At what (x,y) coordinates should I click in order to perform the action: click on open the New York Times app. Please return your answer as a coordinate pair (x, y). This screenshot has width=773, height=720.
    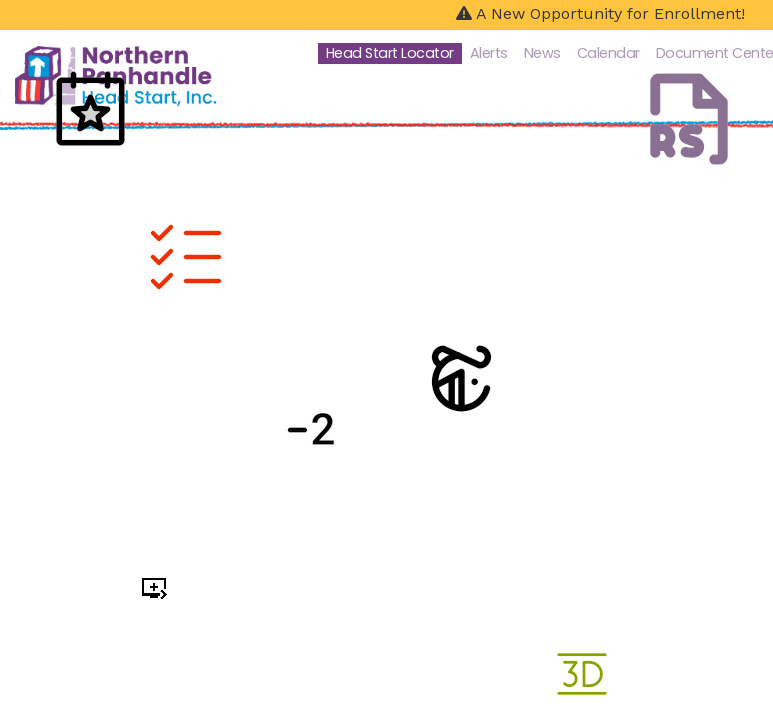
    Looking at the image, I should click on (461, 378).